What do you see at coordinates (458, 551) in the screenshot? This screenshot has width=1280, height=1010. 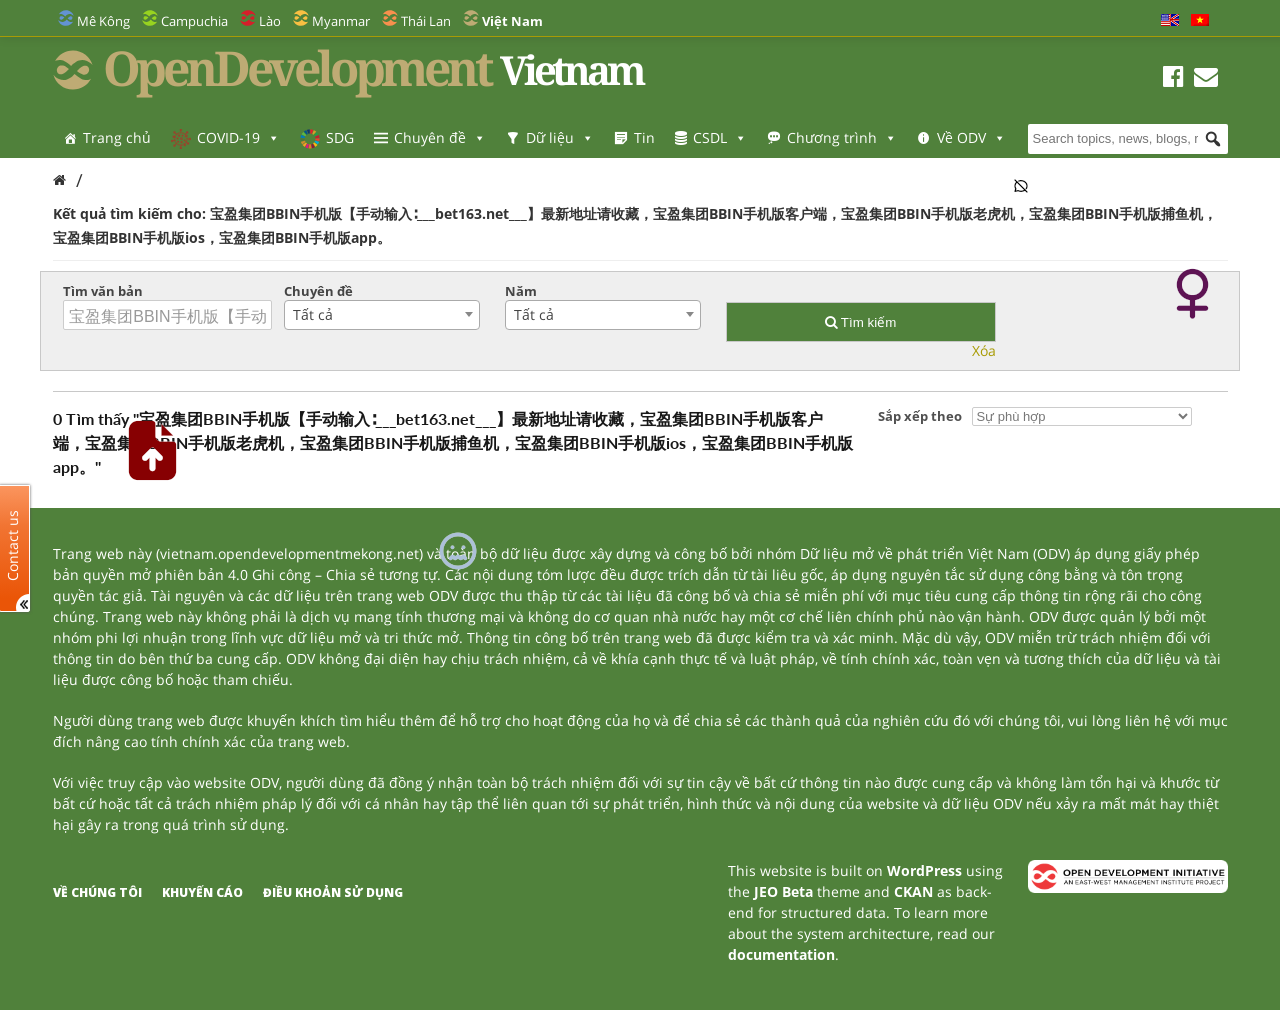 I see `report feeling unwell or sick` at bounding box center [458, 551].